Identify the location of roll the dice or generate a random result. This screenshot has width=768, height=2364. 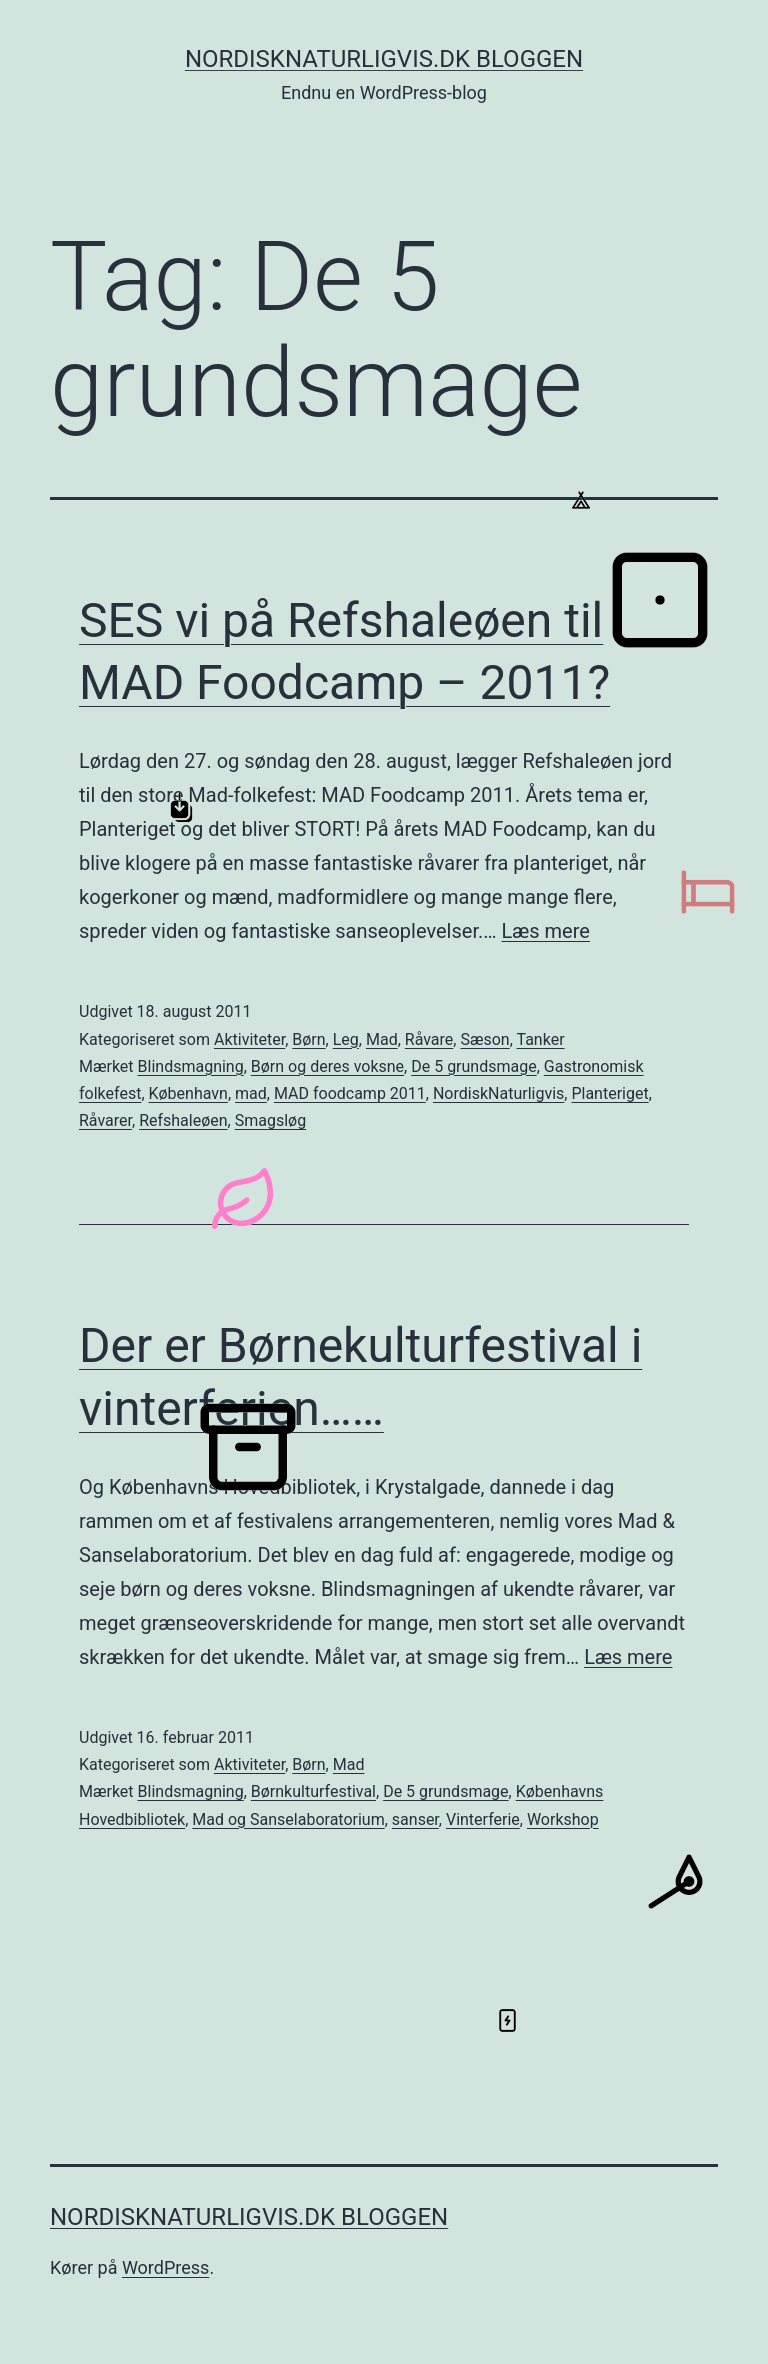
(660, 600).